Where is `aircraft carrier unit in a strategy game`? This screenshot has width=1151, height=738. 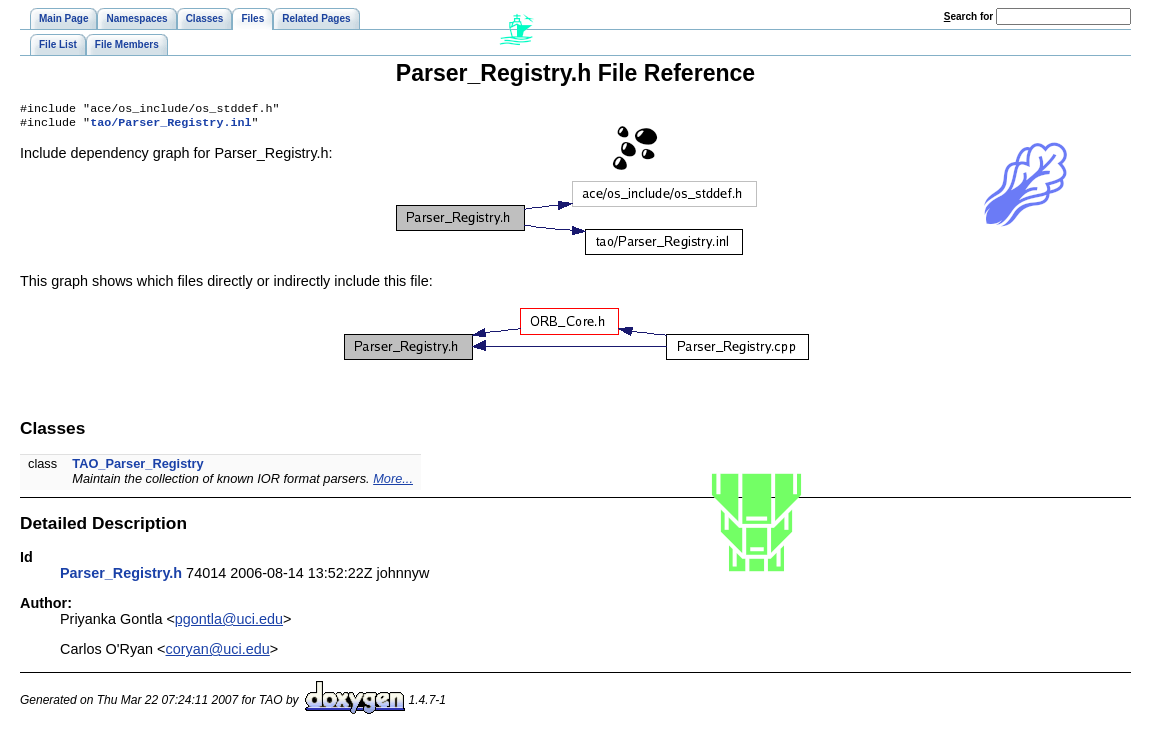 aircraft carrier unit in a strategy game is located at coordinates (517, 31).